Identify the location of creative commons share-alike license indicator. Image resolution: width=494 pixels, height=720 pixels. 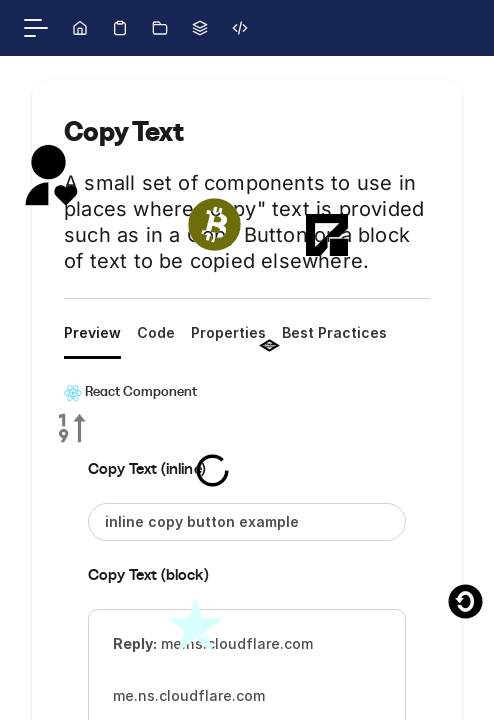
(465, 601).